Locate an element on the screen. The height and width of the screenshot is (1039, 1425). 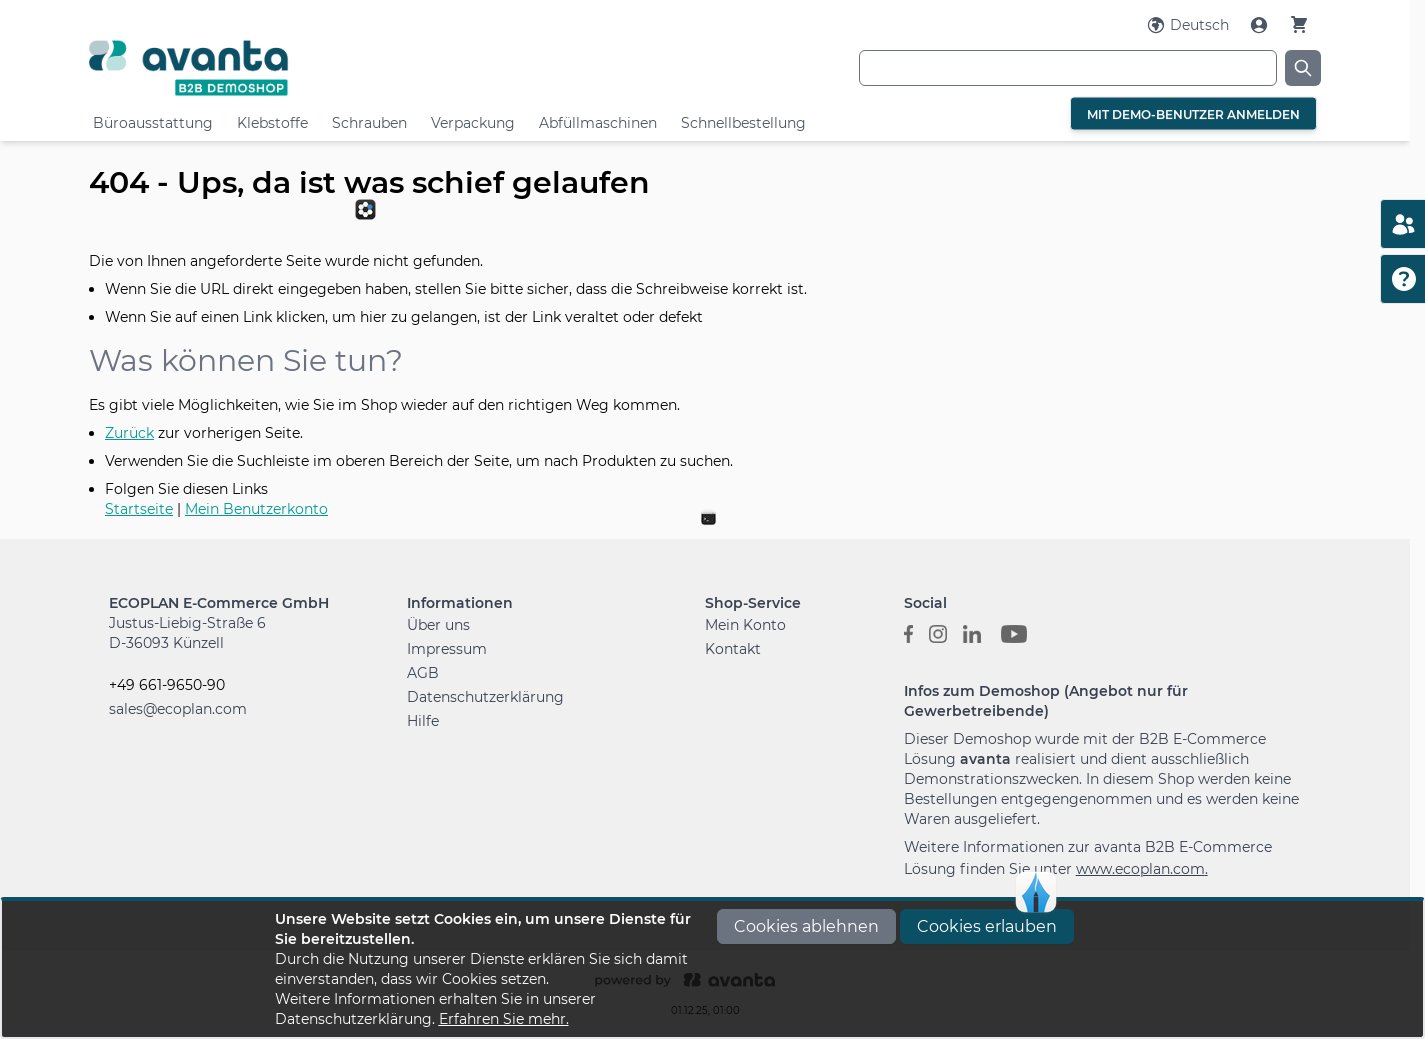
launch robocraft game is located at coordinates (365, 209).